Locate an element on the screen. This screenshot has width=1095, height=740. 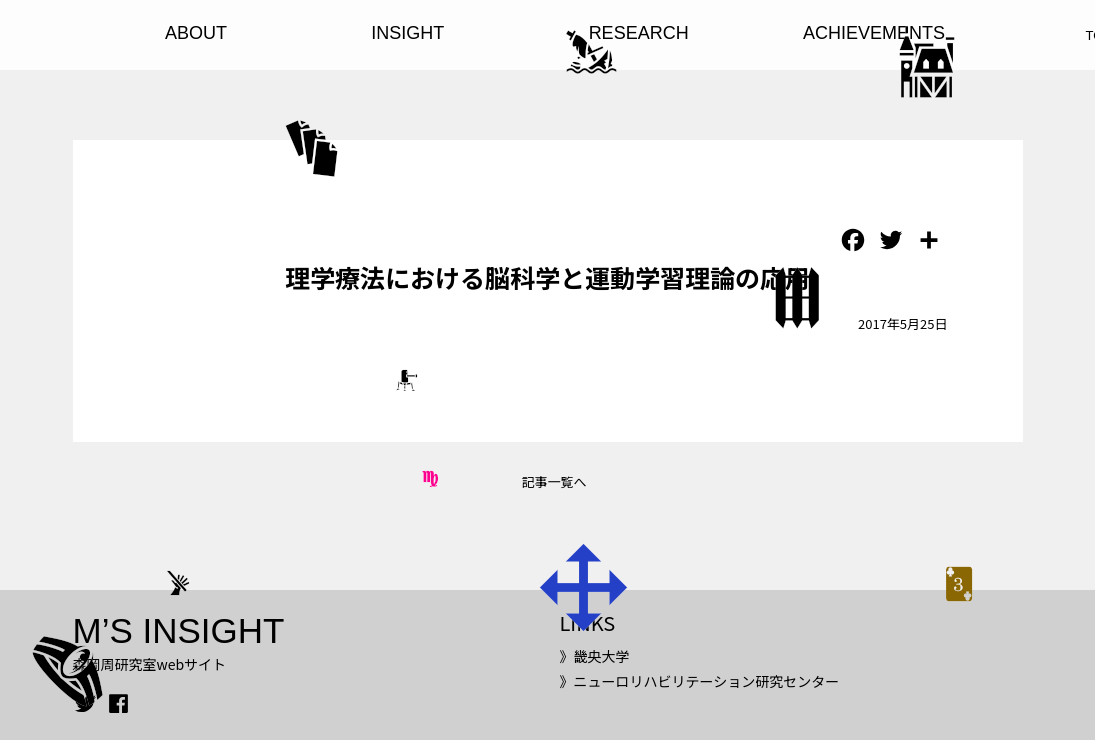
catch or grab an item is located at coordinates (178, 583).